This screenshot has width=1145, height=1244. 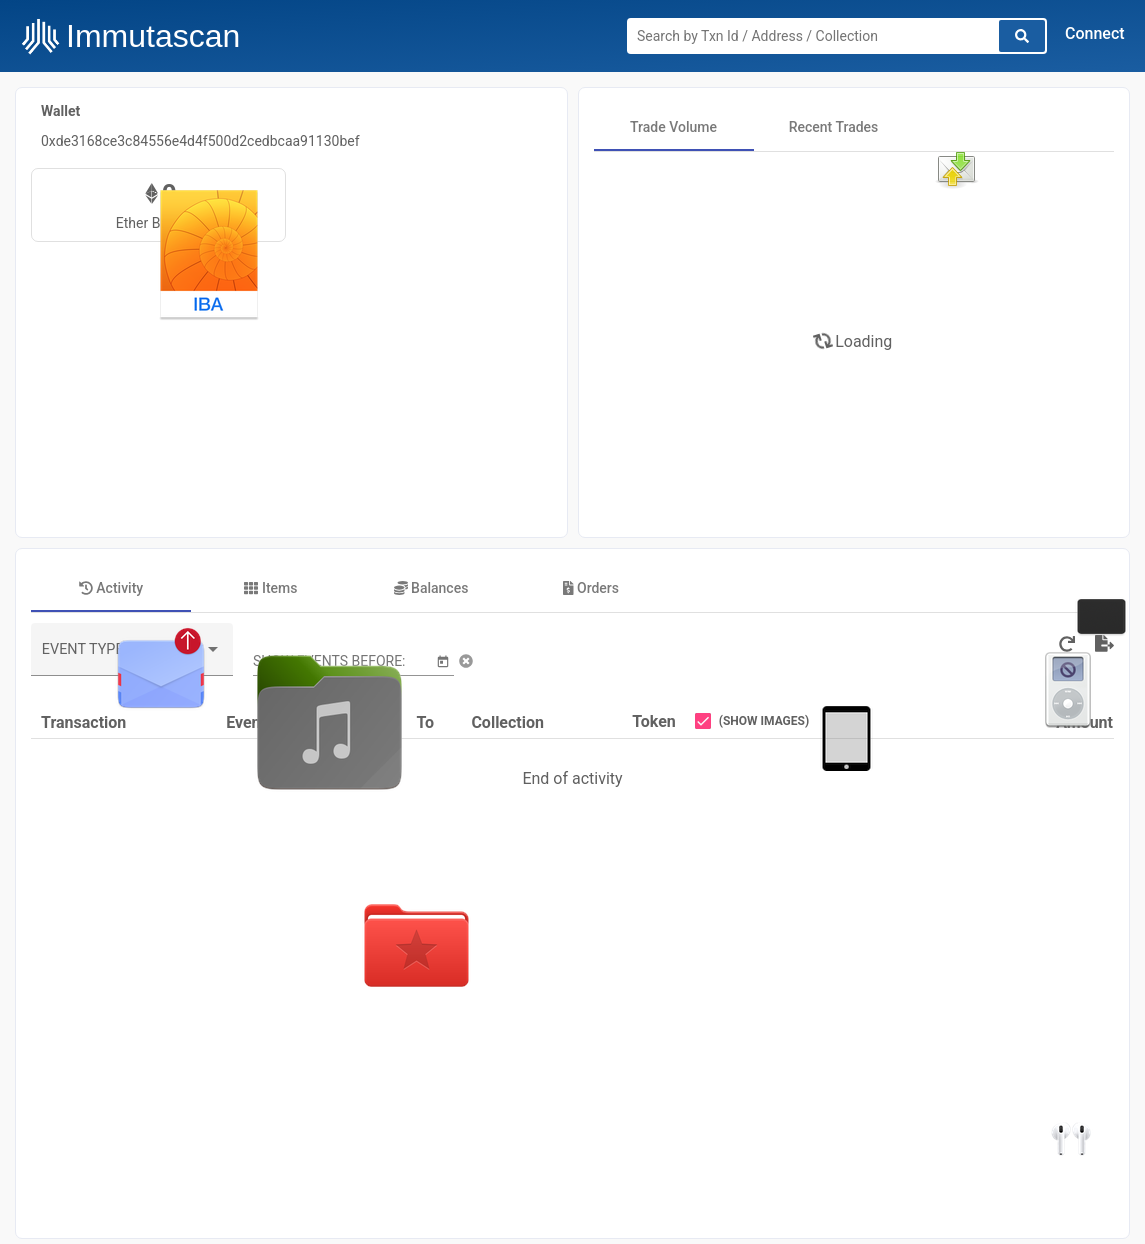 What do you see at coordinates (416, 945) in the screenshot?
I see `access your bookmarked or favorited files` at bounding box center [416, 945].